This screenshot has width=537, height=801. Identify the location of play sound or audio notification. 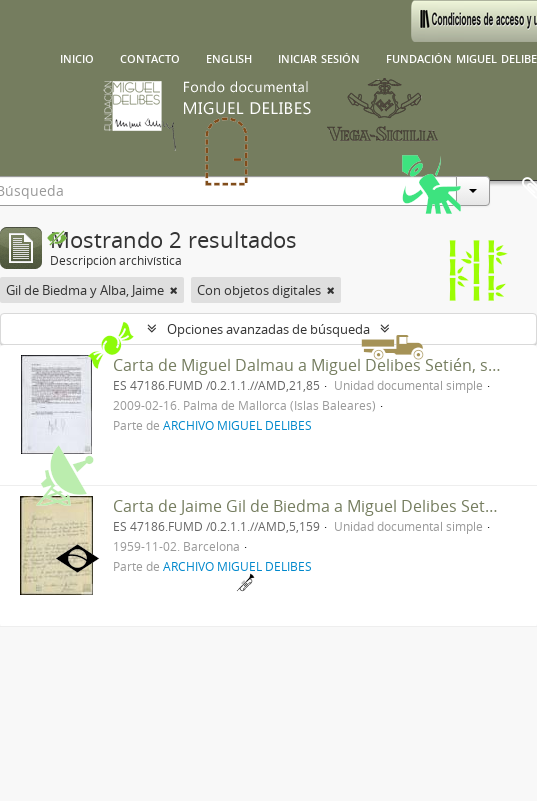
(245, 582).